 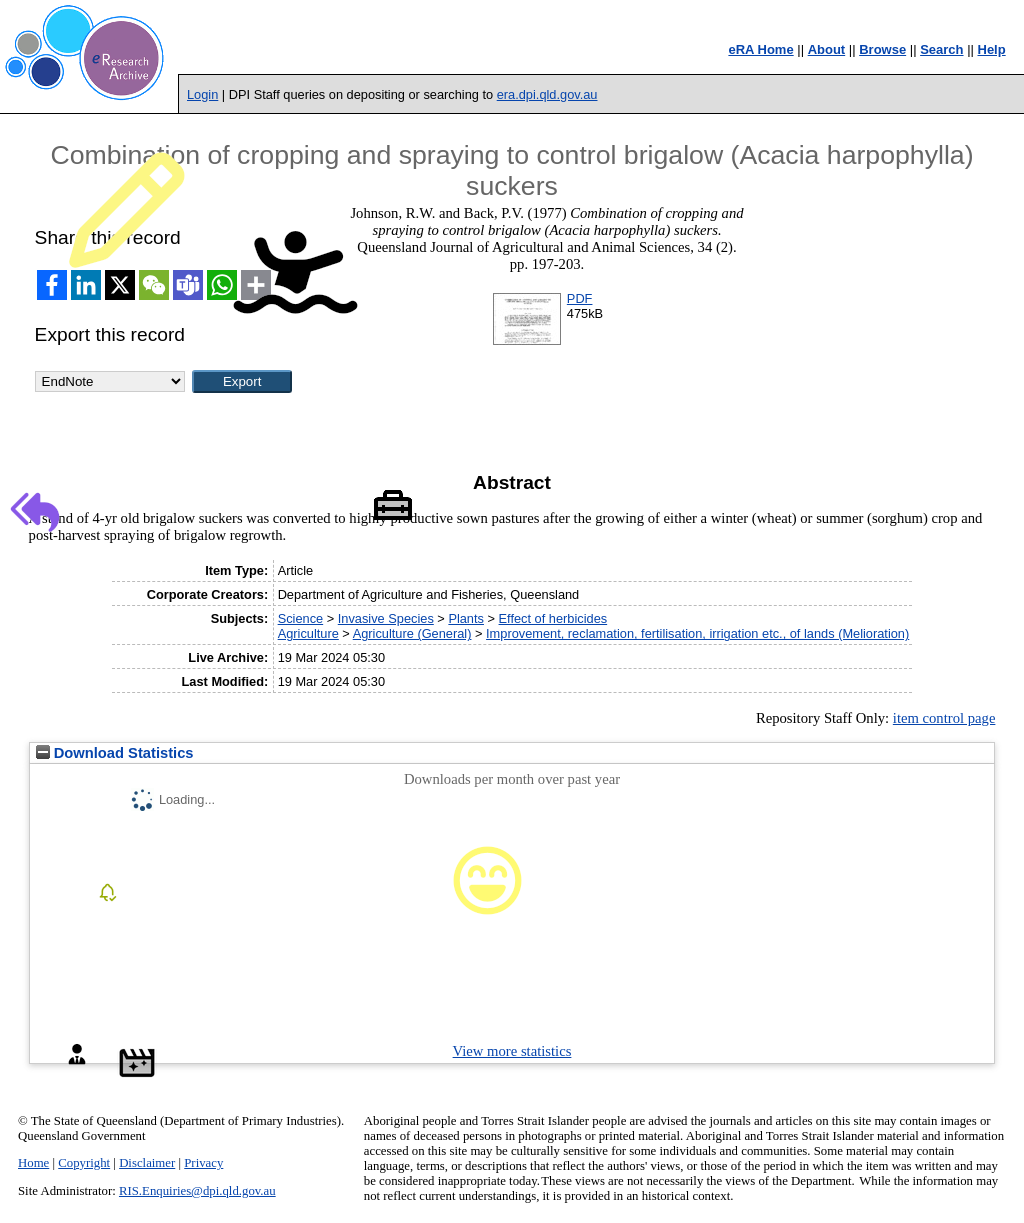 What do you see at coordinates (35, 513) in the screenshot?
I see `reply to all recipients` at bounding box center [35, 513].